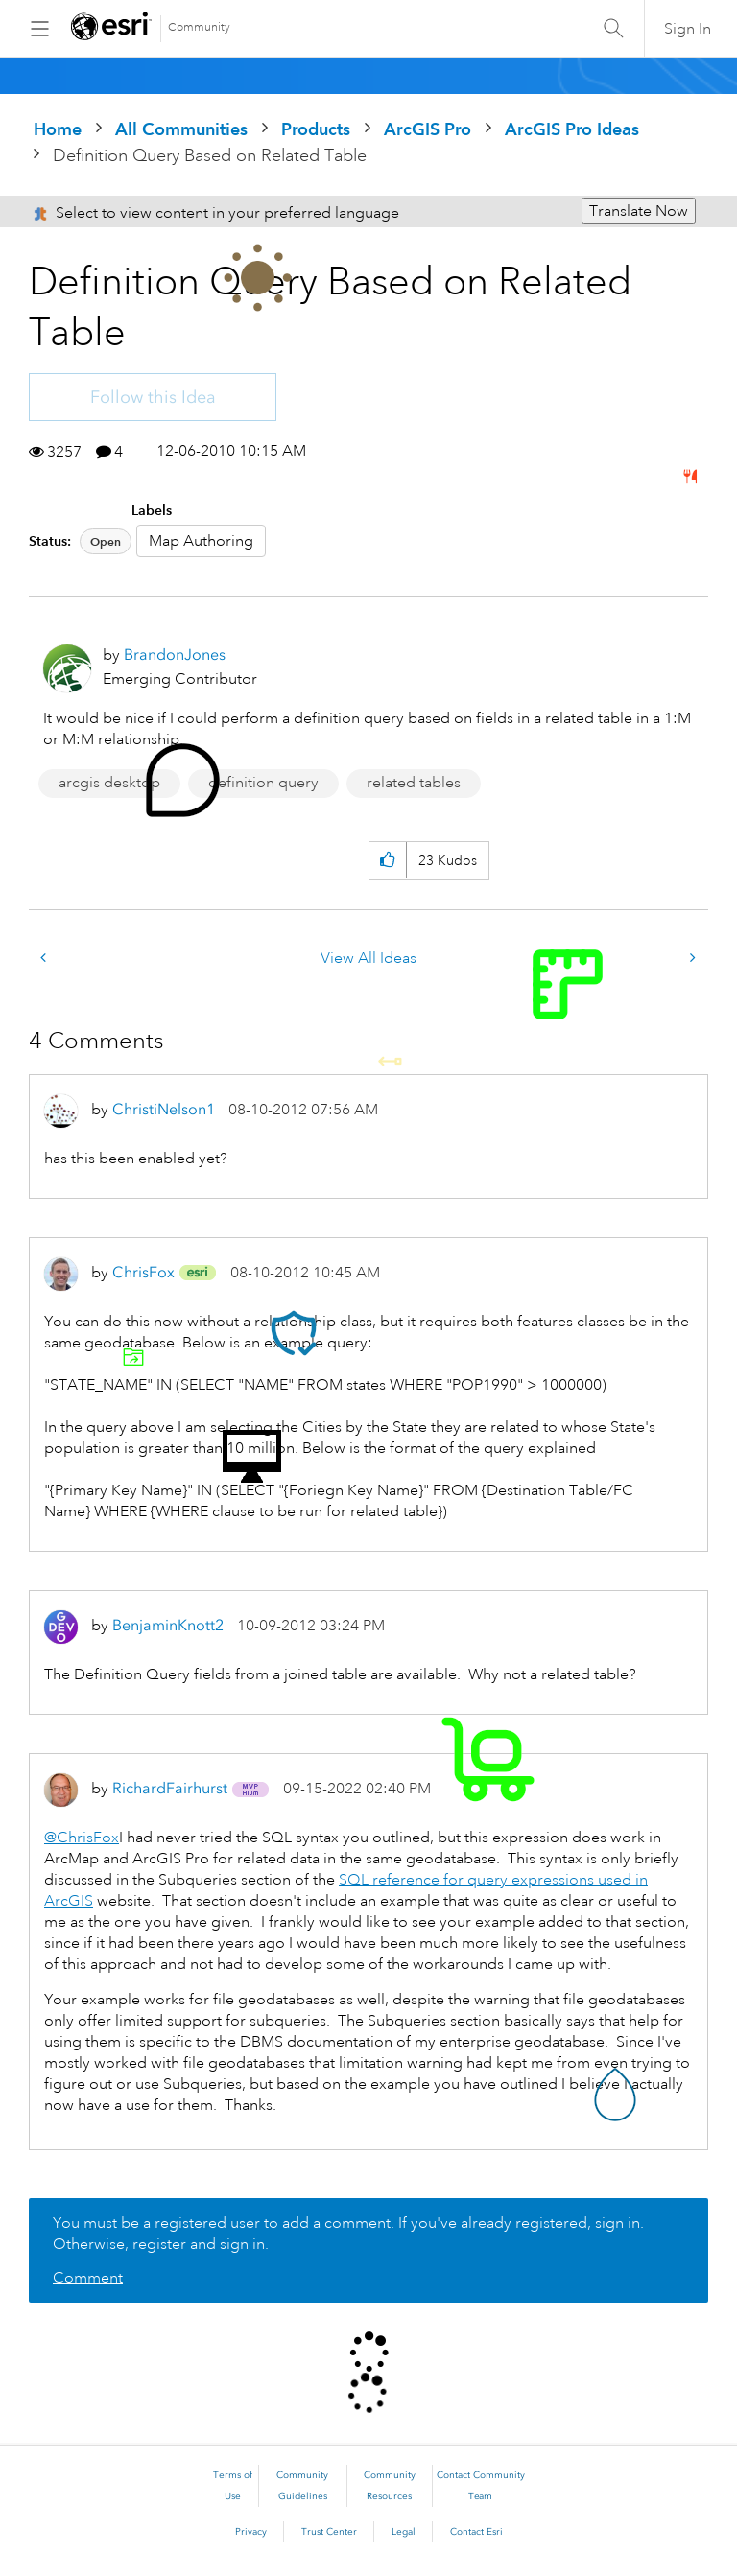 The height and width of the screenshot is (2576, 737). Describe the element at coordinates (294, 1333) in the screenshot. I see `indicates verified or secure status` at that location.